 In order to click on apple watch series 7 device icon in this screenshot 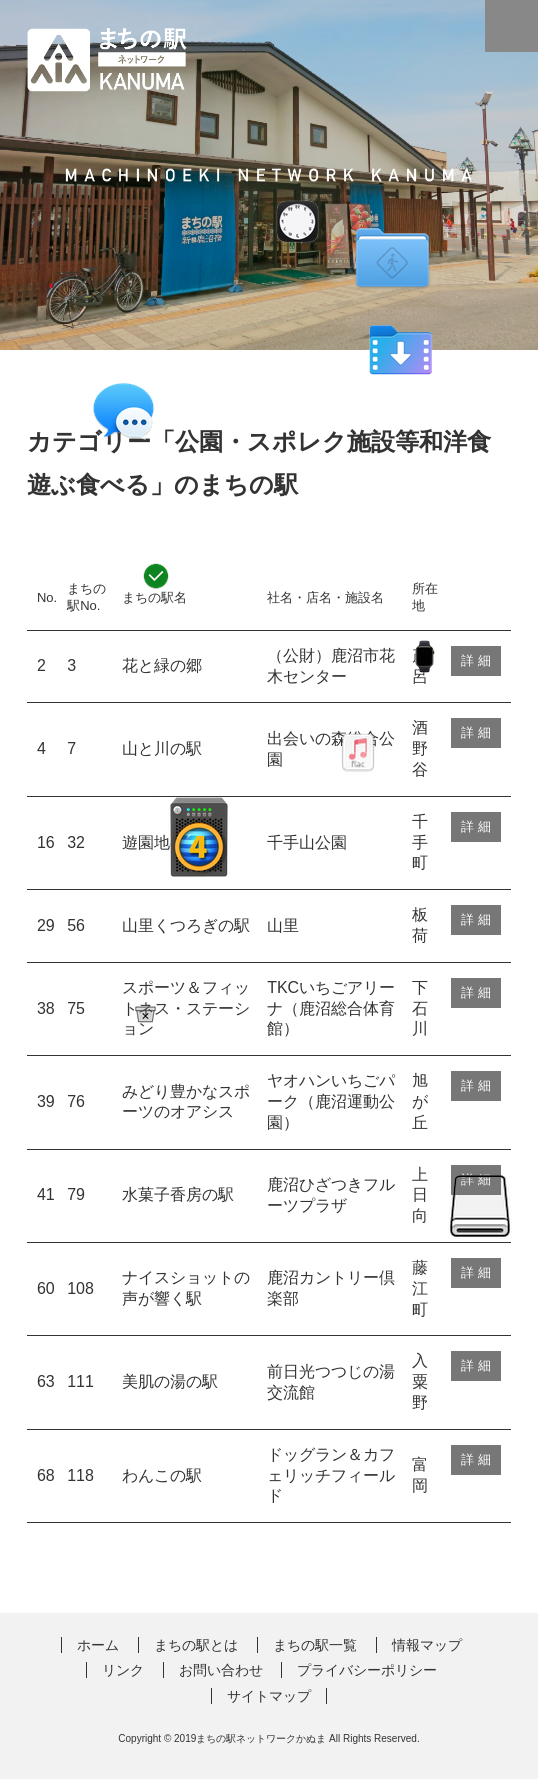, I will do `click(424, 656)`.